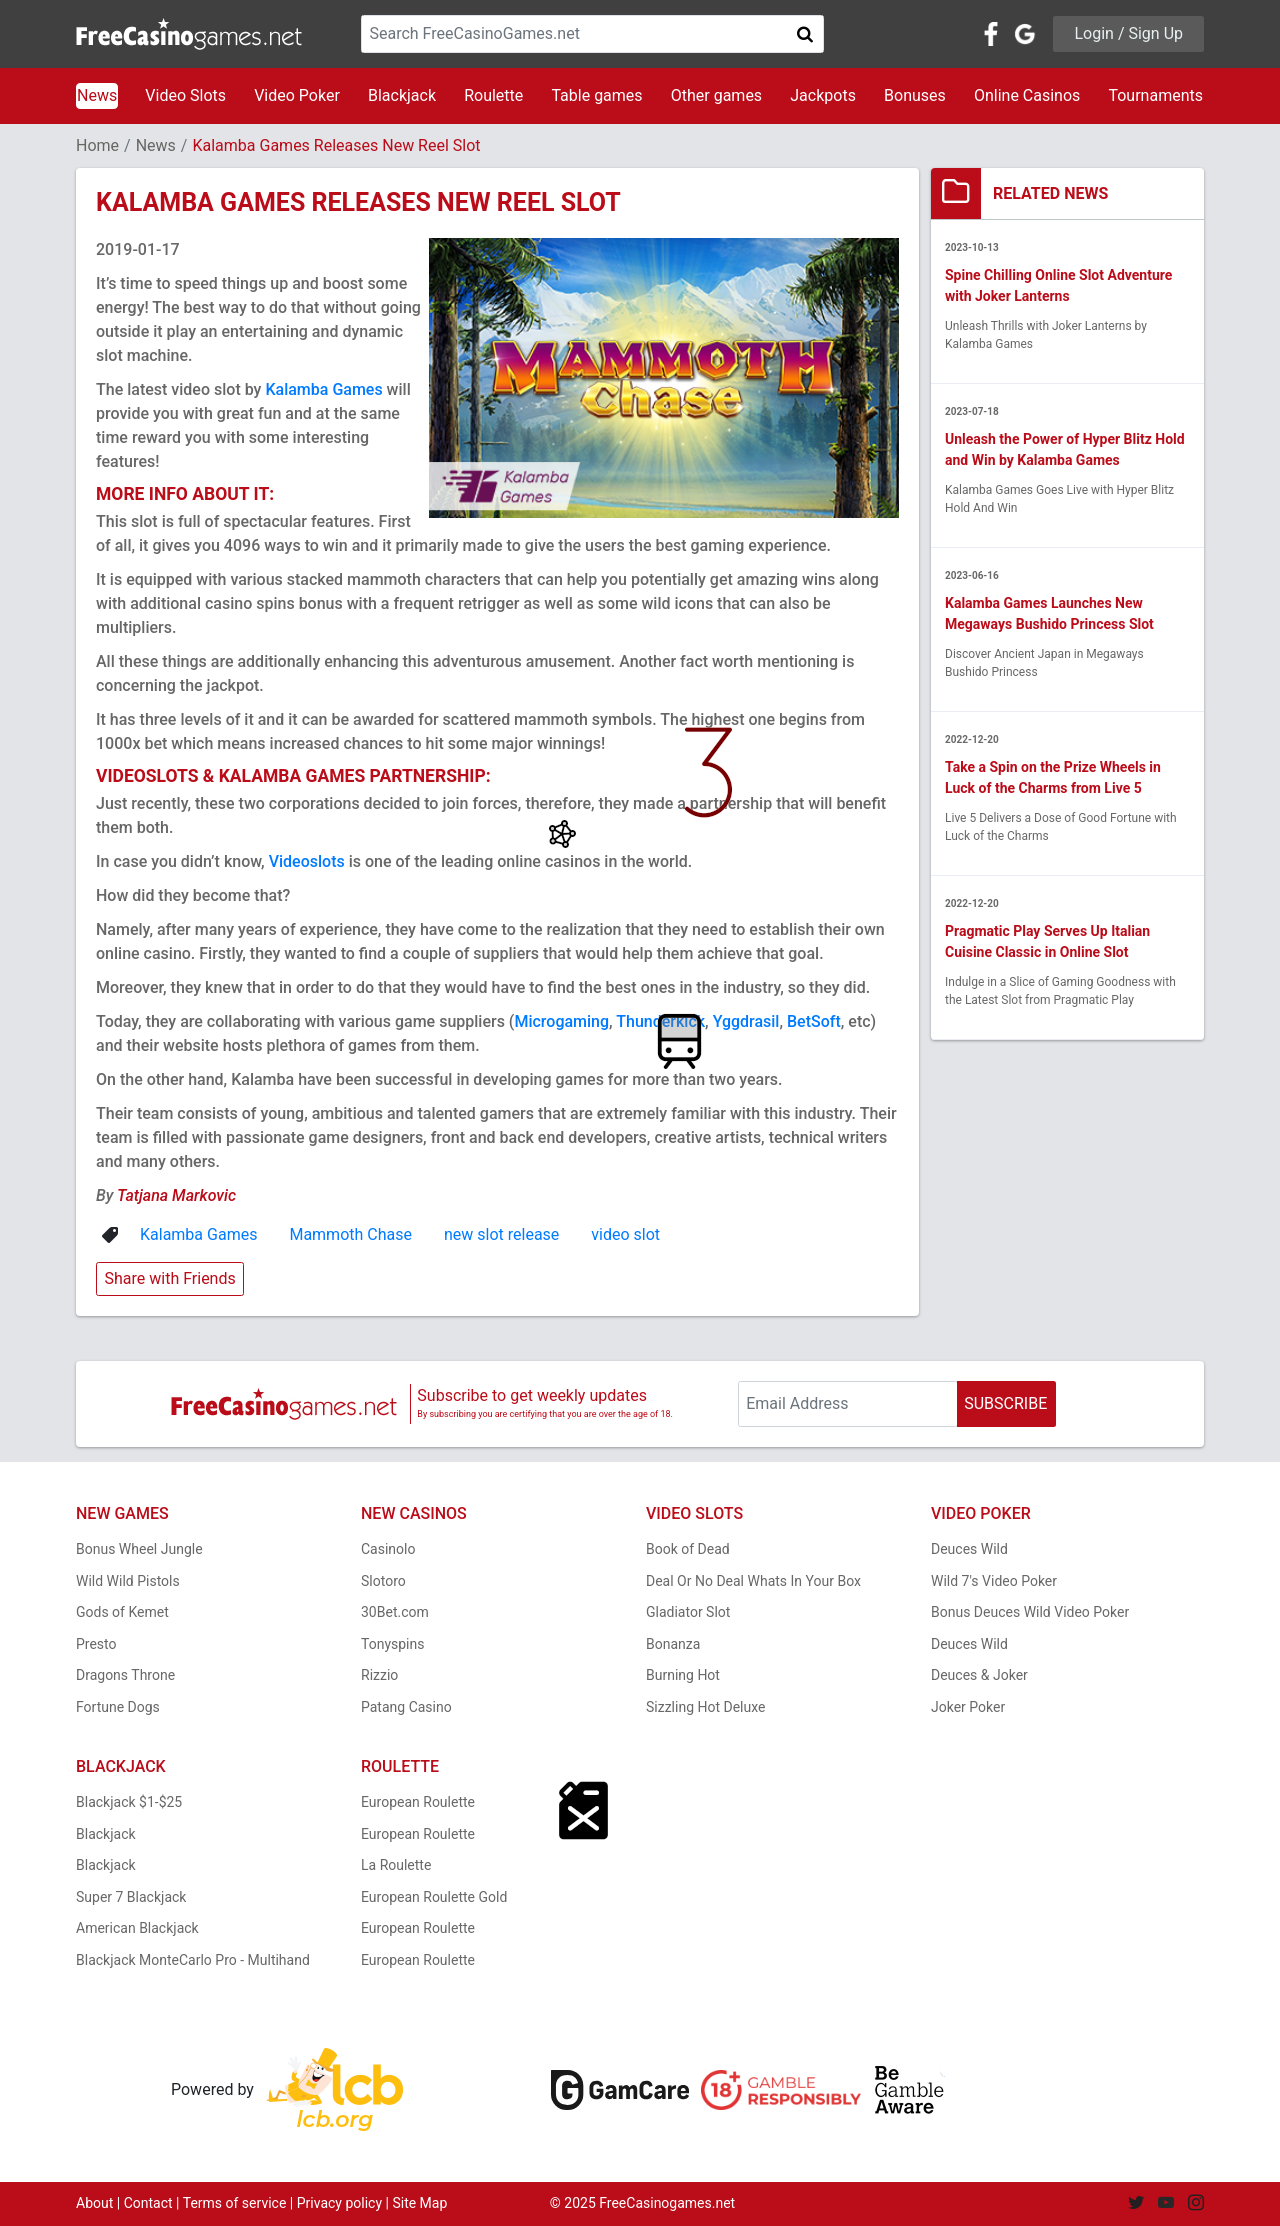  Describe the element at coordinates (583, 1810) in the screenshot. I see `indicates fuel or gas station nearby` at that location.